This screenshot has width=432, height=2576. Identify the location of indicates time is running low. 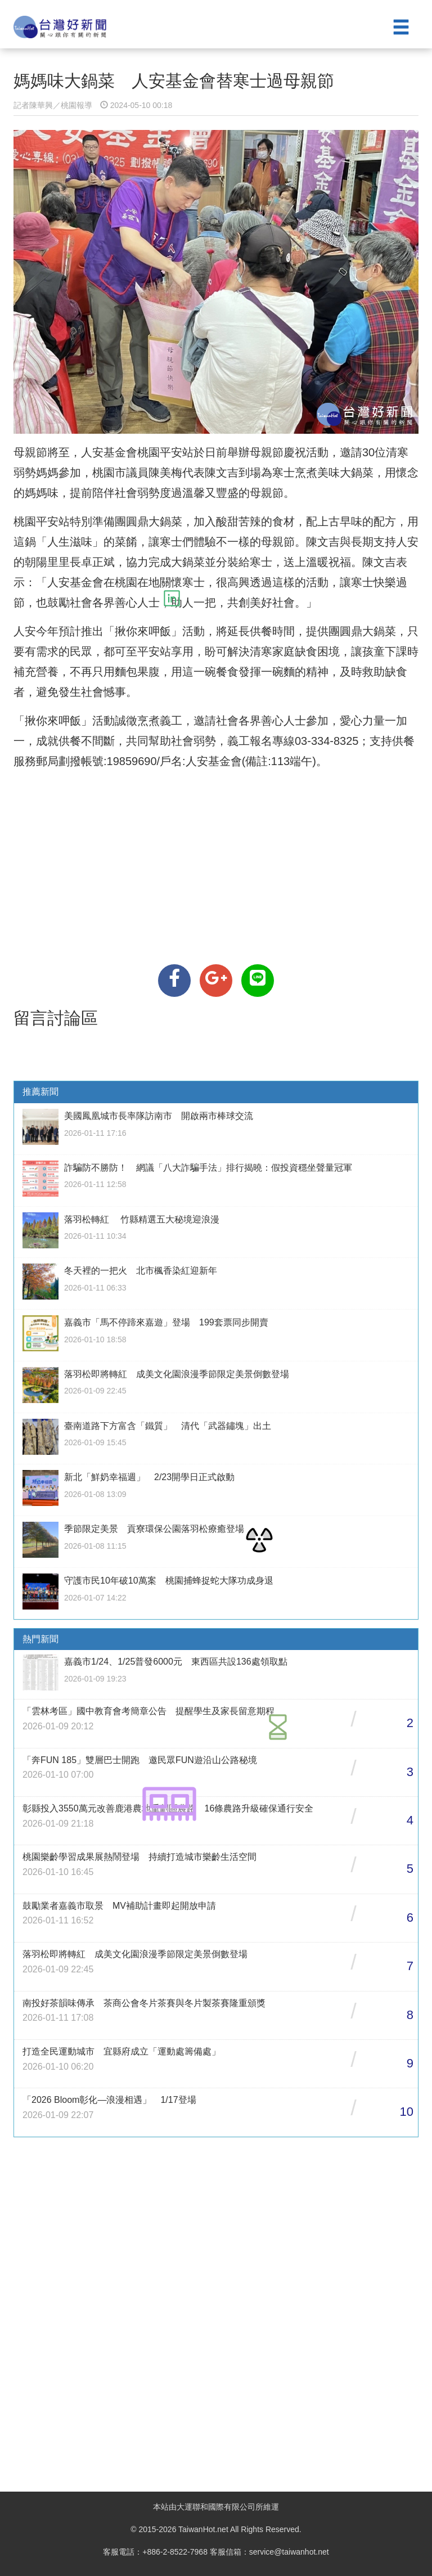
(278, 1727).